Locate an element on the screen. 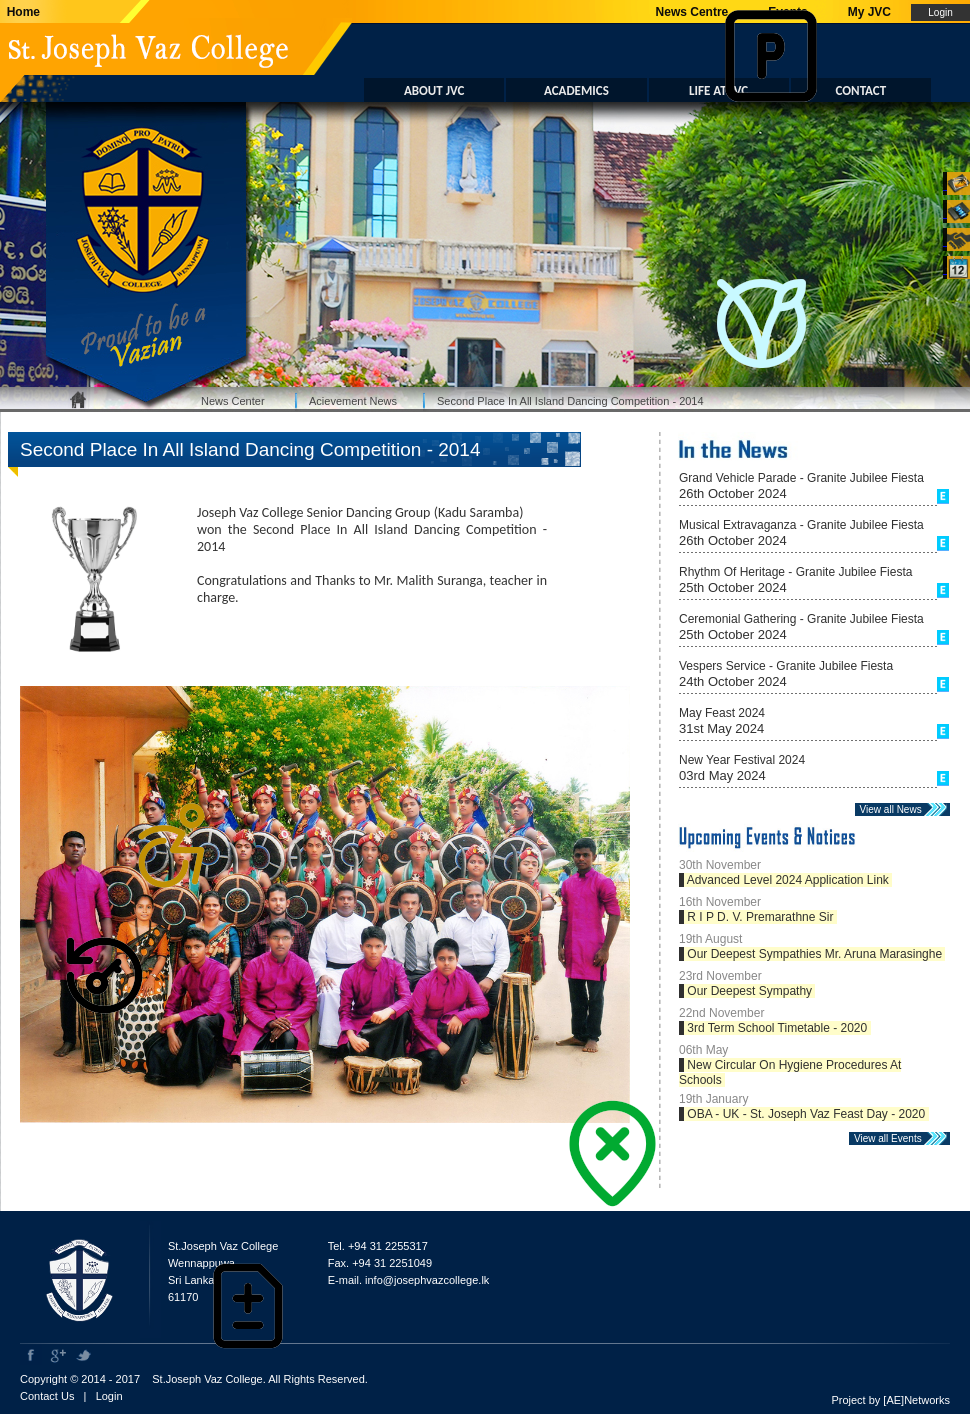  remove a saved location is located at coordinates (612, 1153).